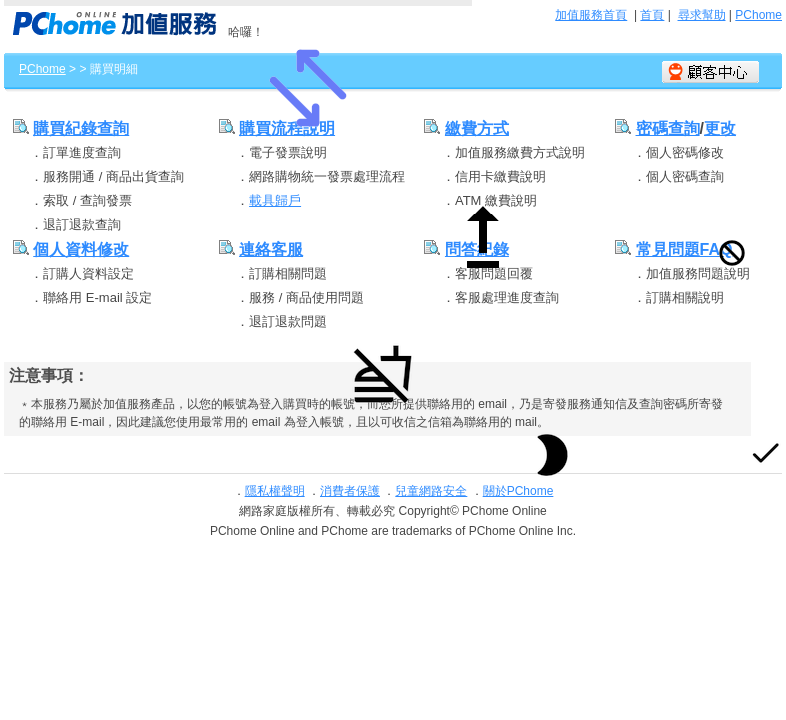  What do you see at coordinates (483, 237) in the screenshot?
I see `upgrade to a newer version` at bounding box center [483, 237].